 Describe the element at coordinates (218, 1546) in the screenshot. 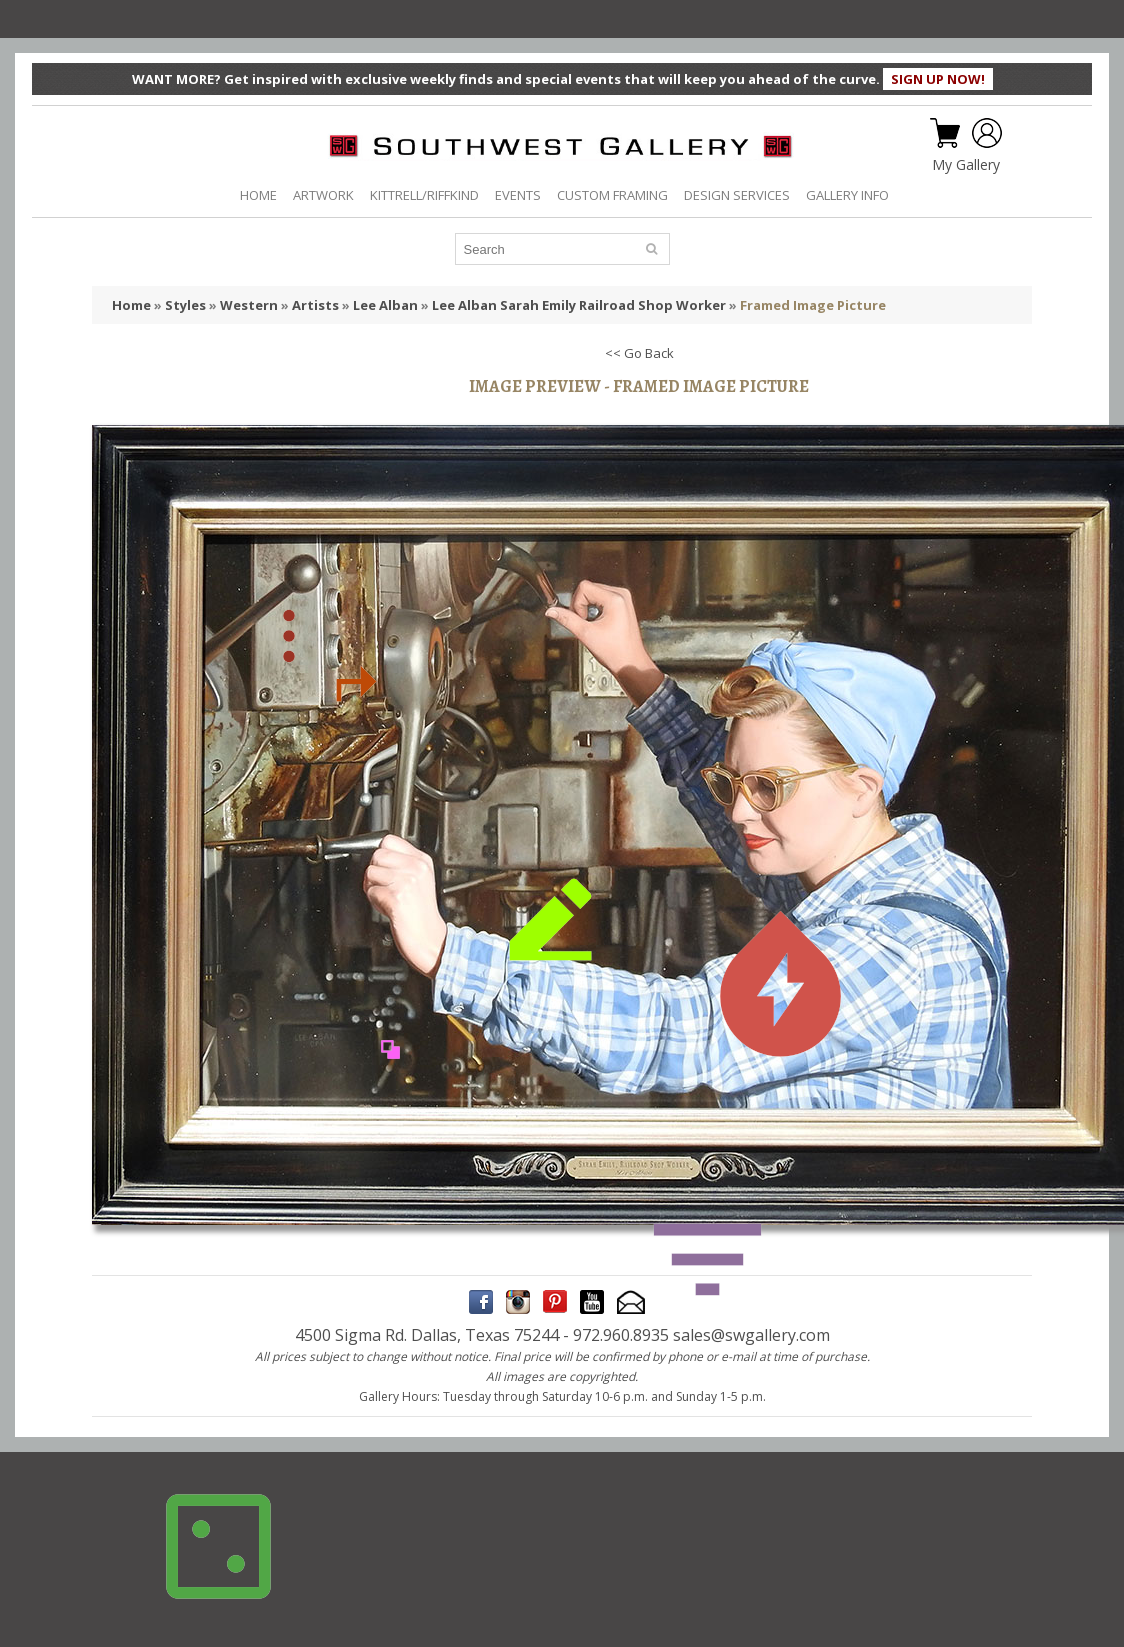

I see `roll the dice or randomize` at that location.